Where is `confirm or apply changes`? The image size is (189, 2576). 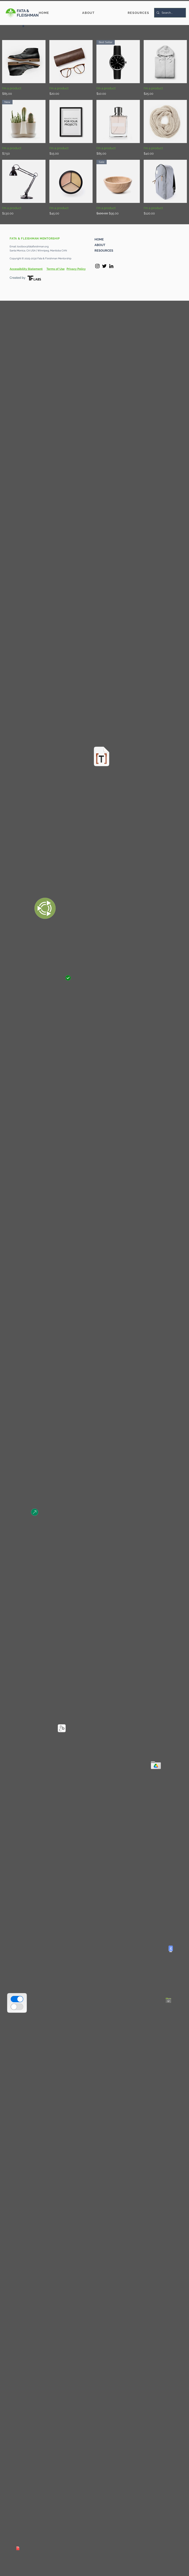
confirm or apply changes is located at coordinates (68, 978).